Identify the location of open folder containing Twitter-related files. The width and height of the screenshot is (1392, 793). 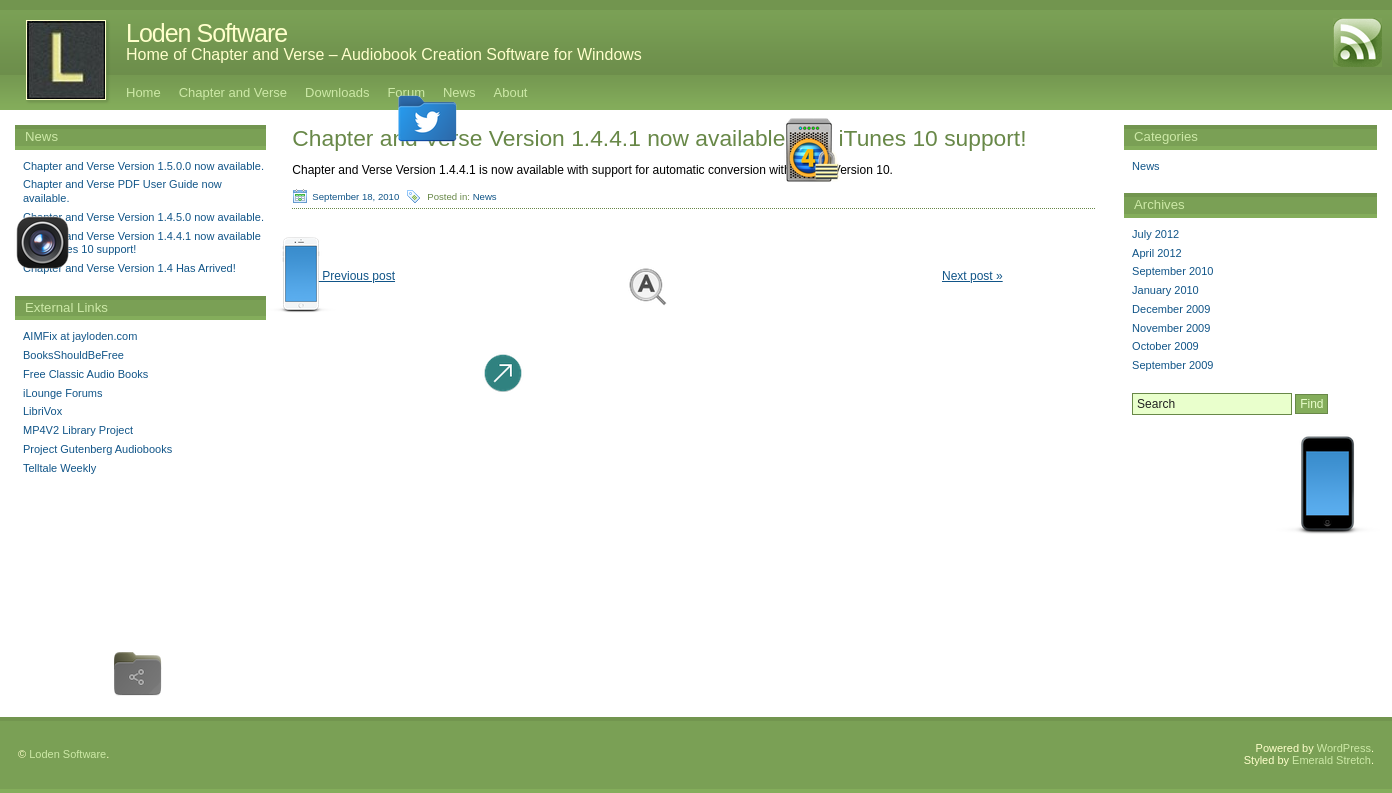
(427, 120).